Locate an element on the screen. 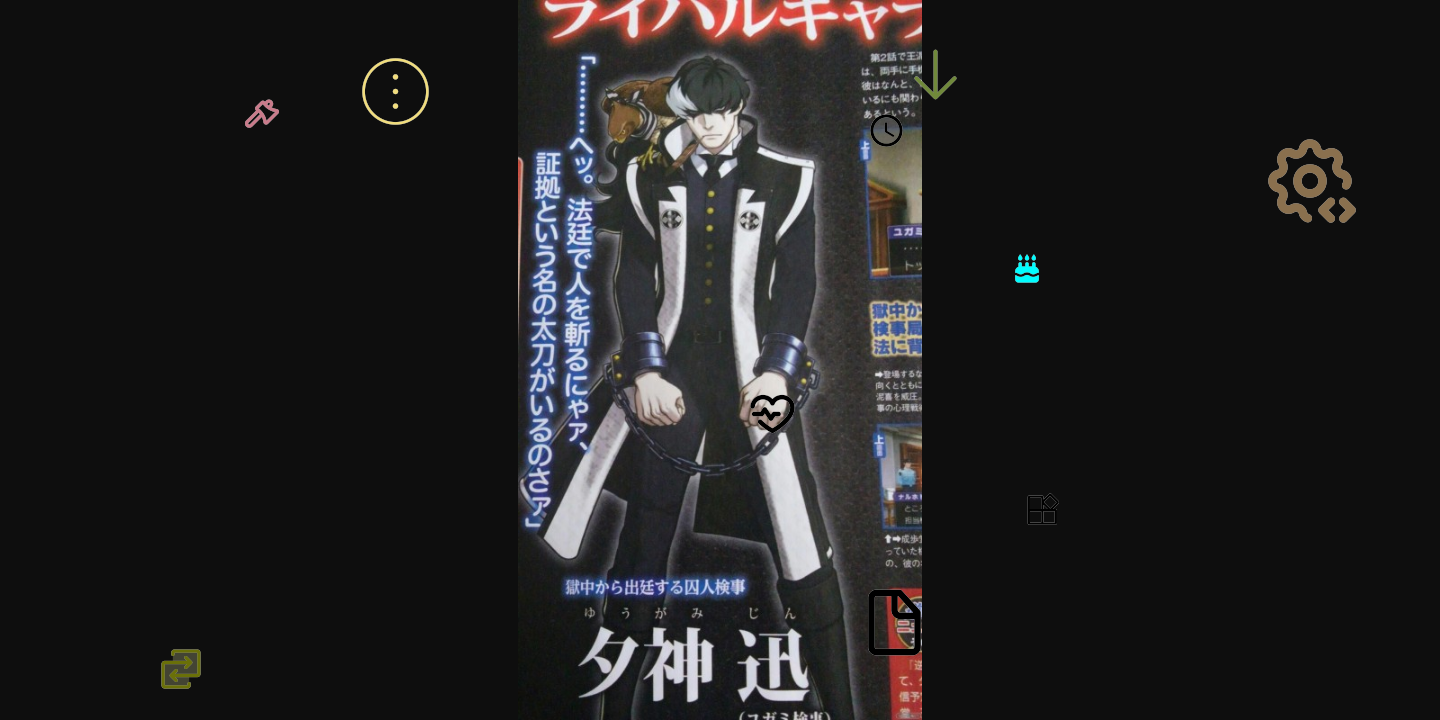 The height and width of the screenshot is (720, 1440). view time or clock settings is located at coordinates (886, 130).